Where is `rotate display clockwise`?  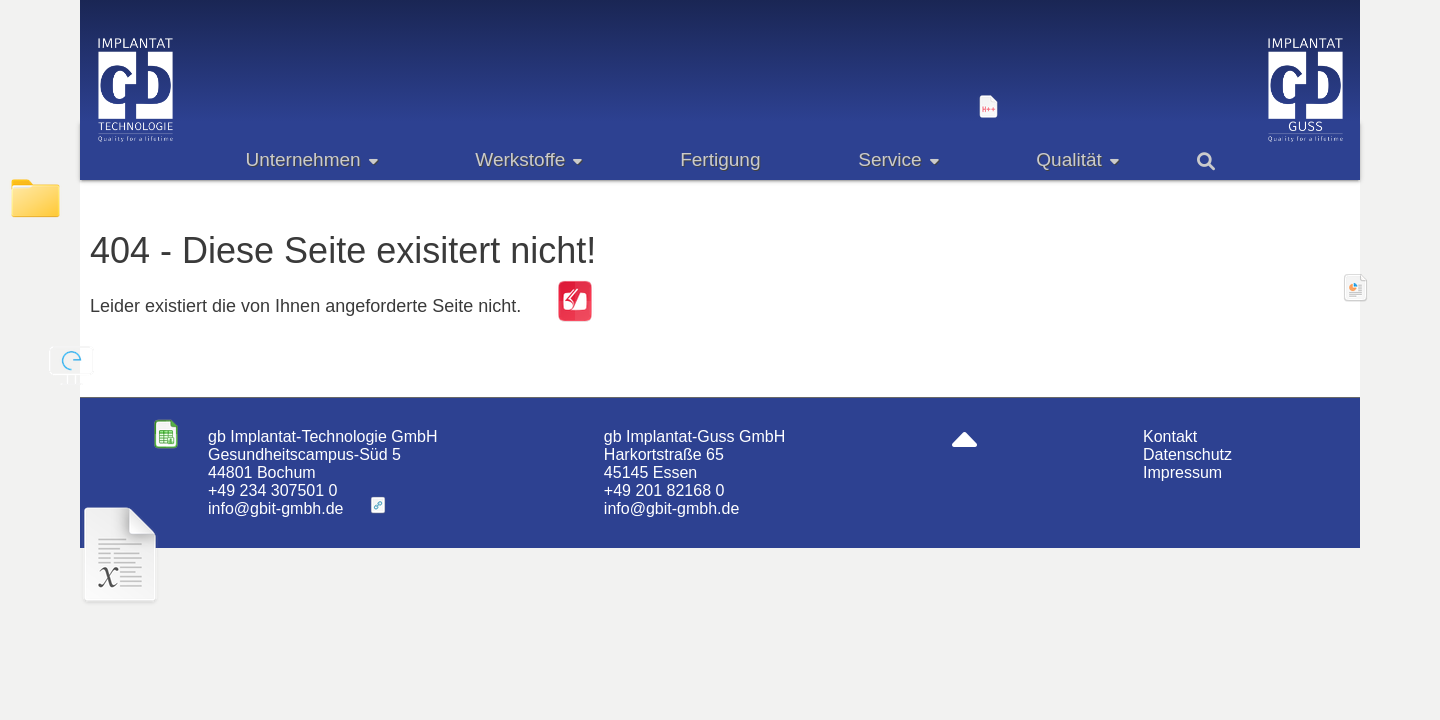
rotate display clockwise is located at coordinates (71, 365).